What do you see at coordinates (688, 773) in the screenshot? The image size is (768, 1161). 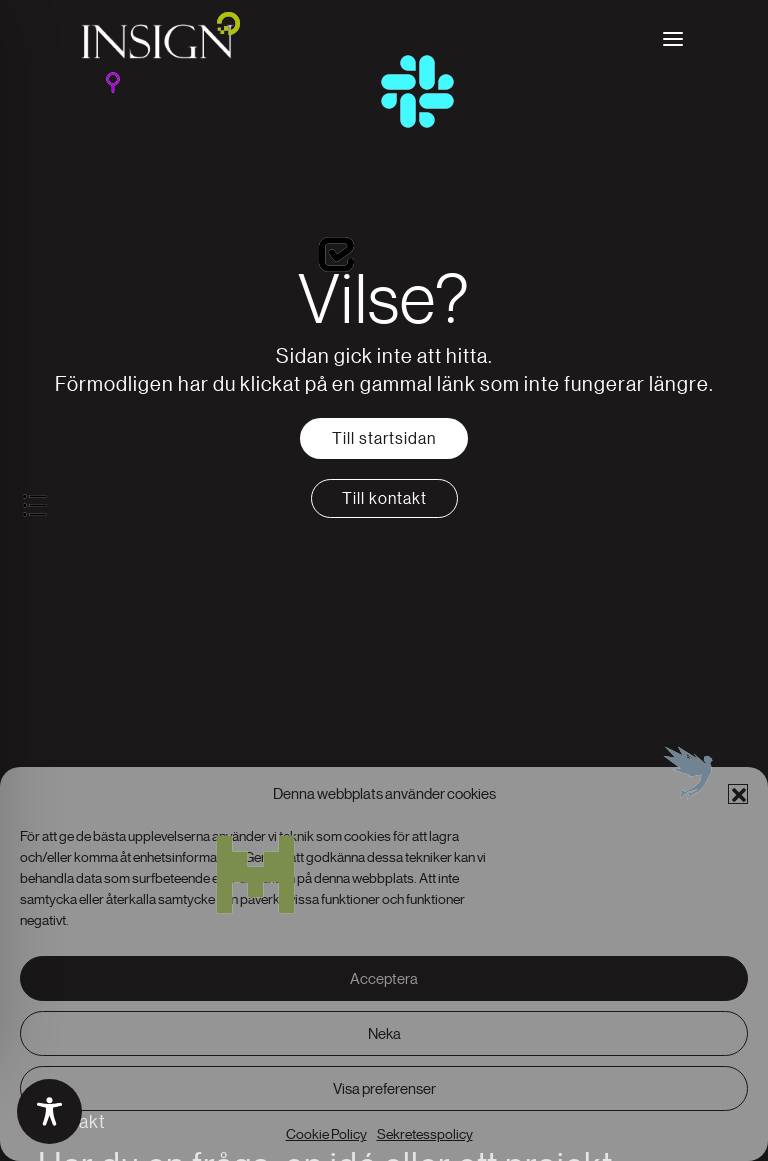 I see `studiovinari brand logo` at bounding box center [688, 773].